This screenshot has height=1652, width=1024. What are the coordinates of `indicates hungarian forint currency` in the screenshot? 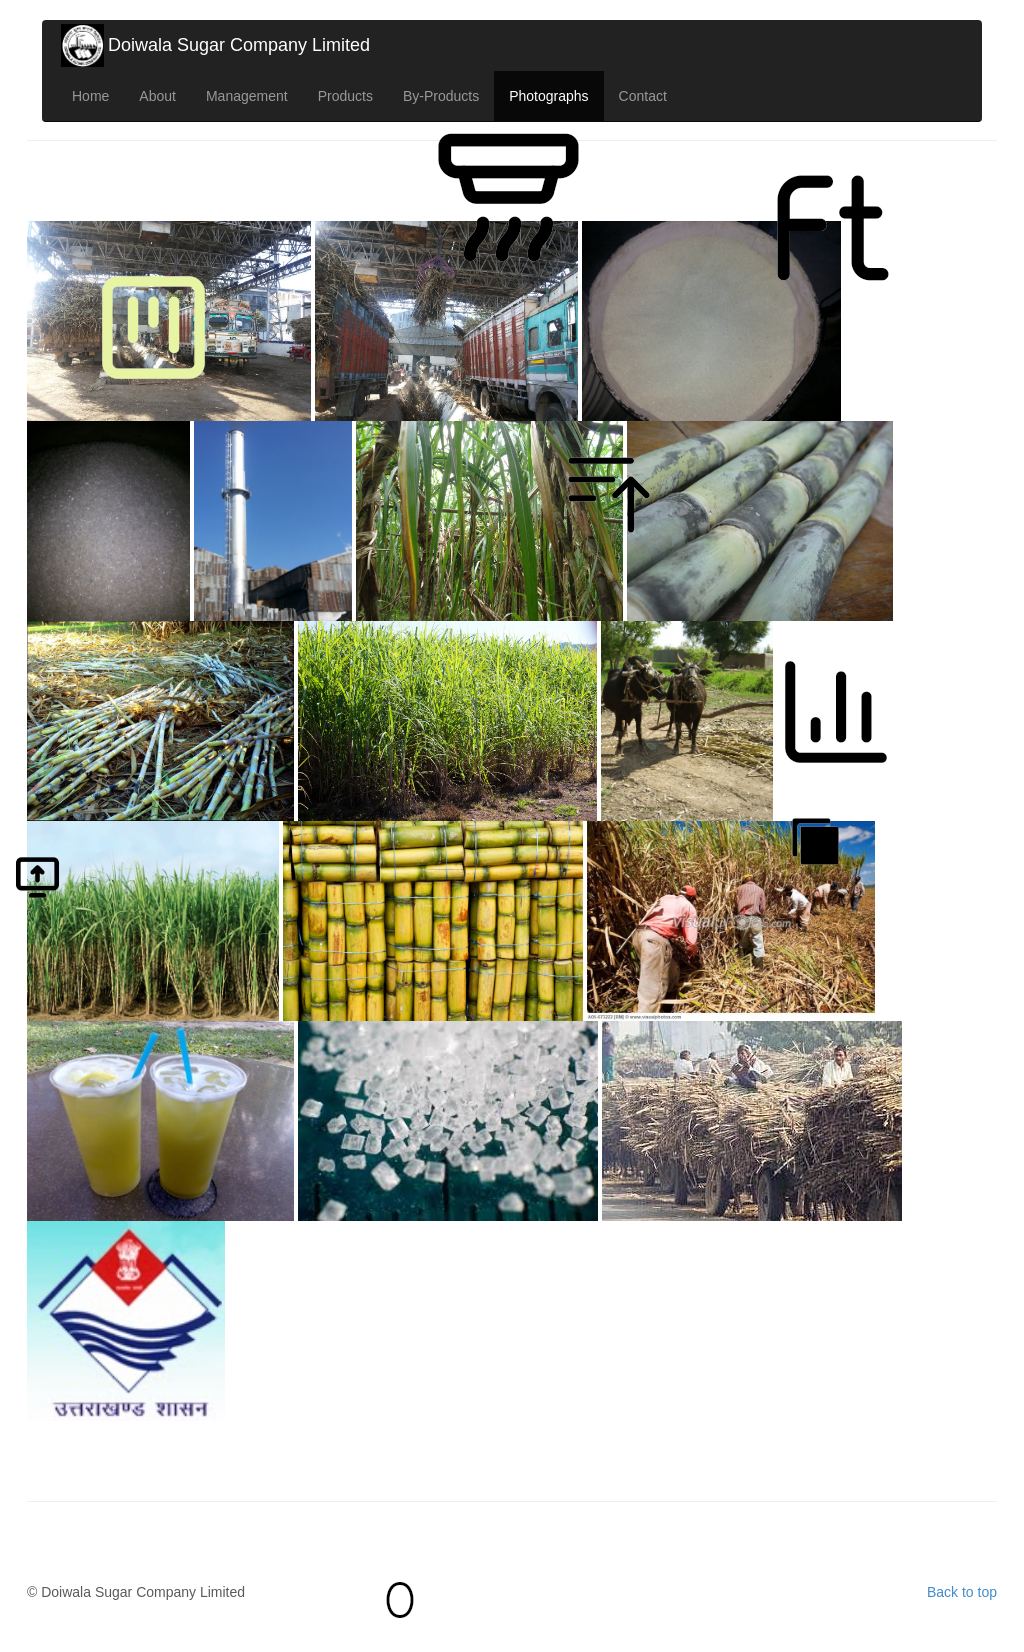 It's located at (833, 231).